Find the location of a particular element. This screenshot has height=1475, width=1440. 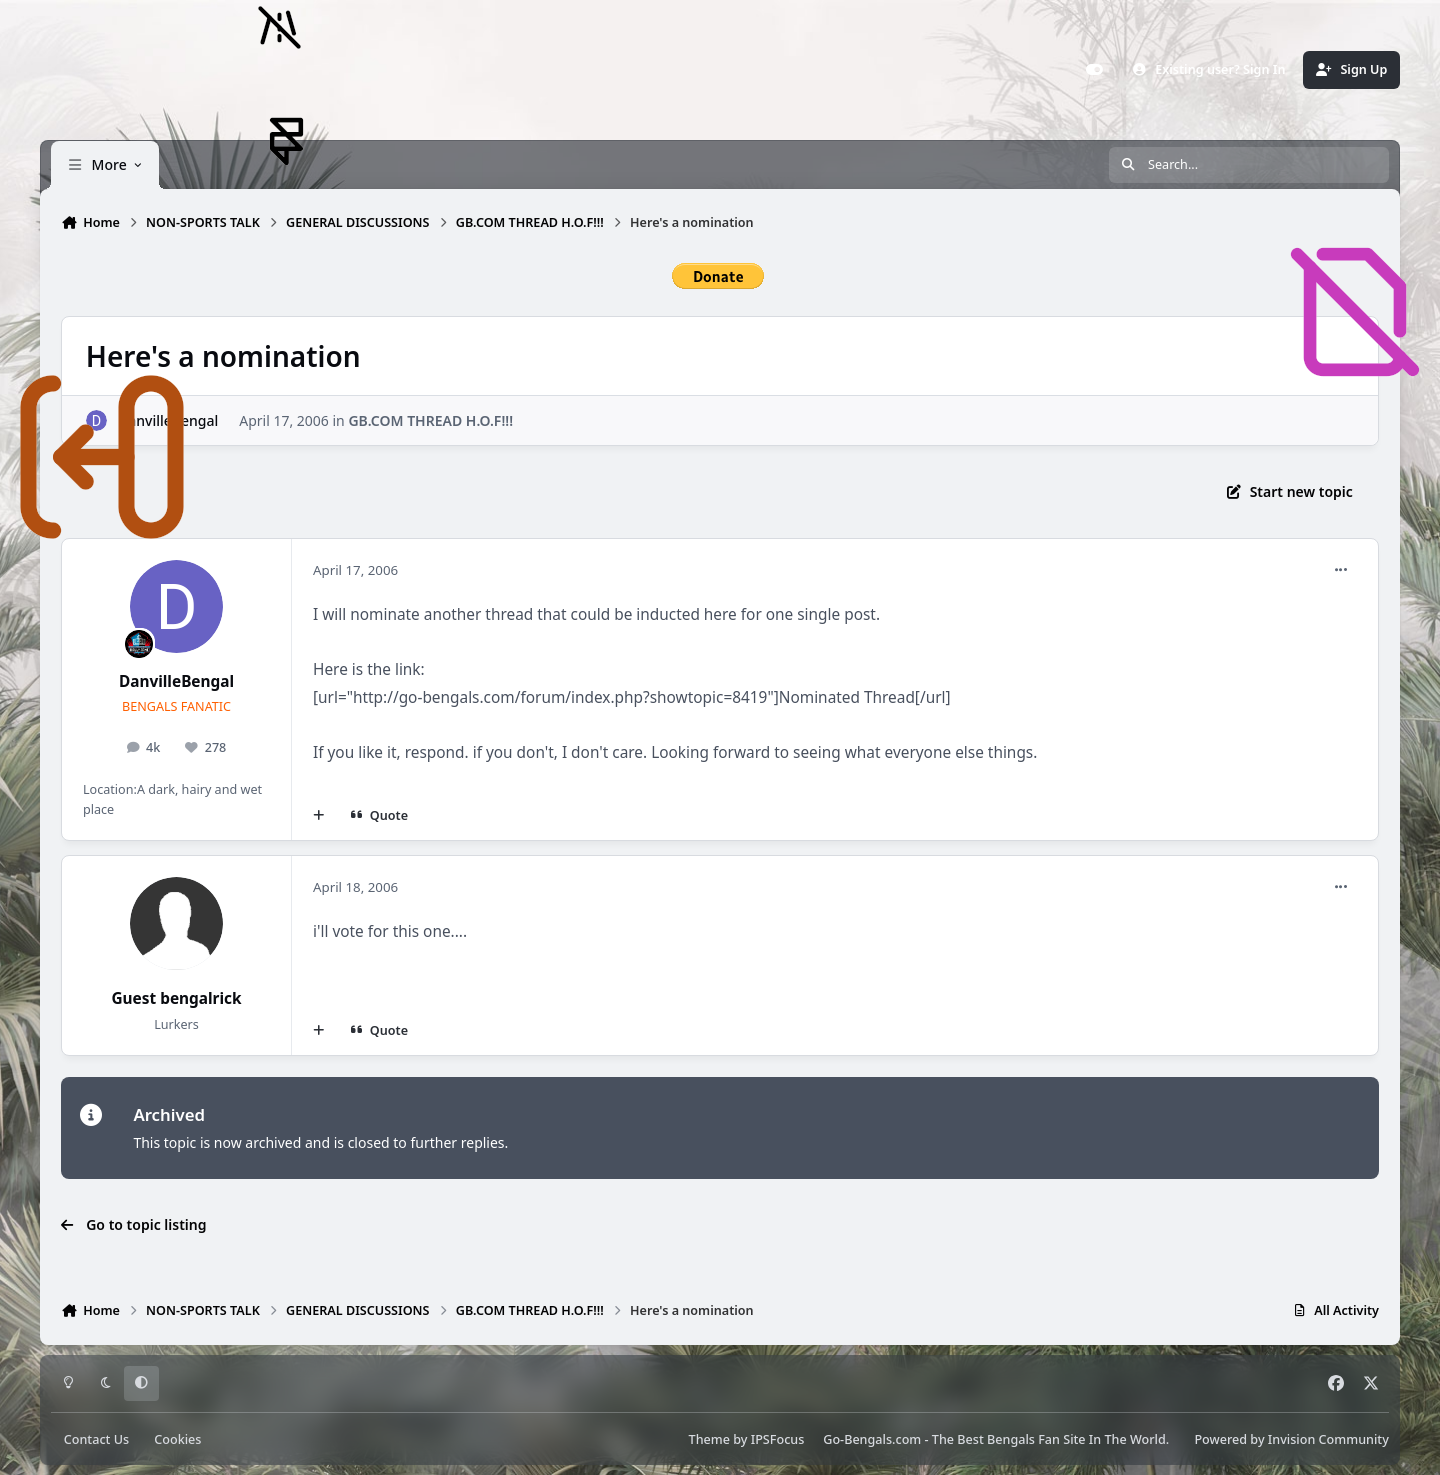

move element to the left panel is located at coordinates (102, 457).